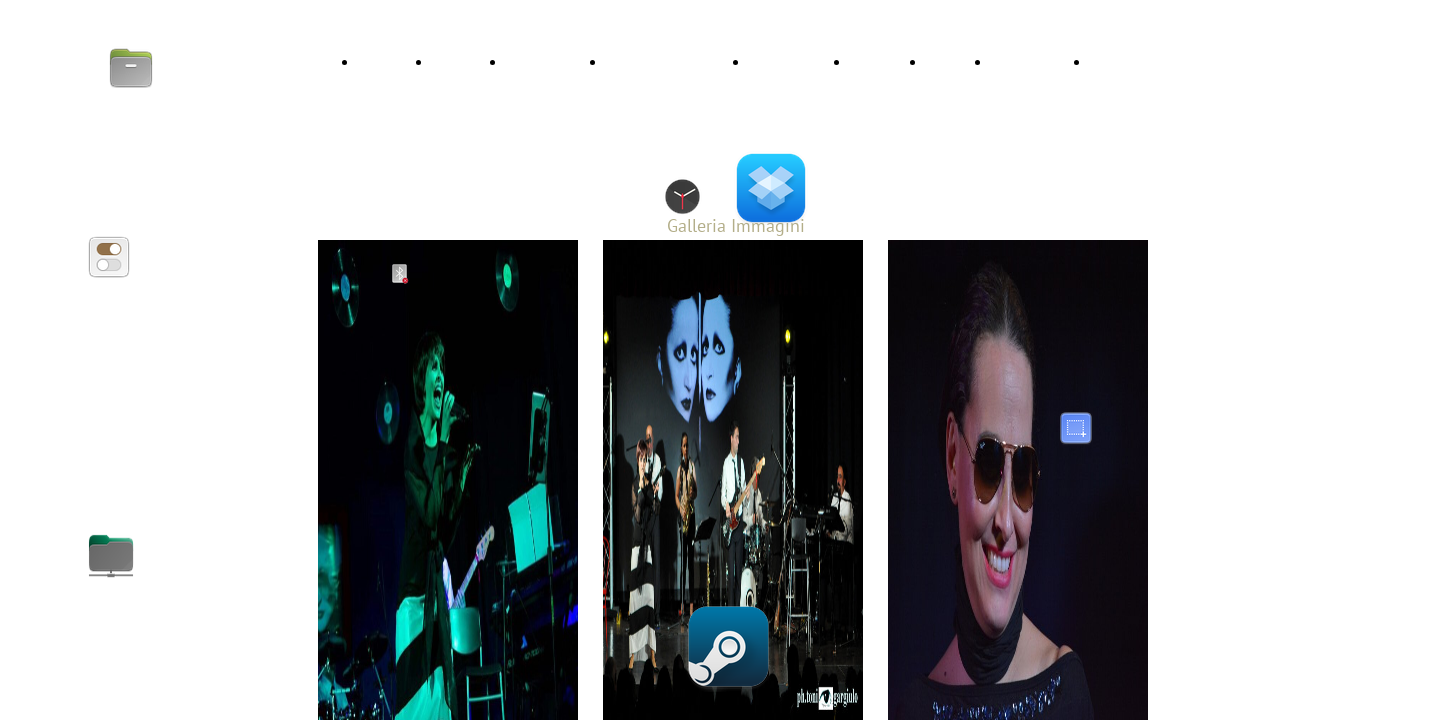 Image resolution: width=1440 pixels, height=720 pixels. Describe the element at coordinates (399, 273) in the screenshot. I see `bluetooth connectivity is disabled` at that location.